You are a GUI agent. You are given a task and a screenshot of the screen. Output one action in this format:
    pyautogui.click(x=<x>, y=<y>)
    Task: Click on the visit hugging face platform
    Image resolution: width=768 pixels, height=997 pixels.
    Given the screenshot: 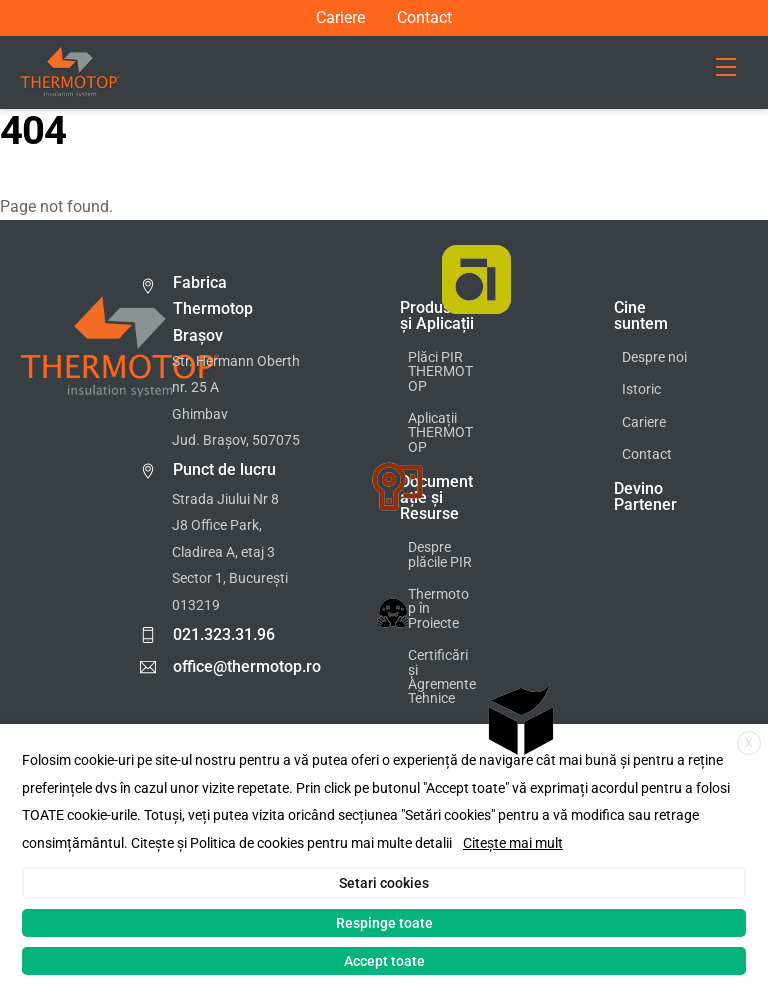 What is the action you would take?
    pyautogui.click(x=393, y=613)
    